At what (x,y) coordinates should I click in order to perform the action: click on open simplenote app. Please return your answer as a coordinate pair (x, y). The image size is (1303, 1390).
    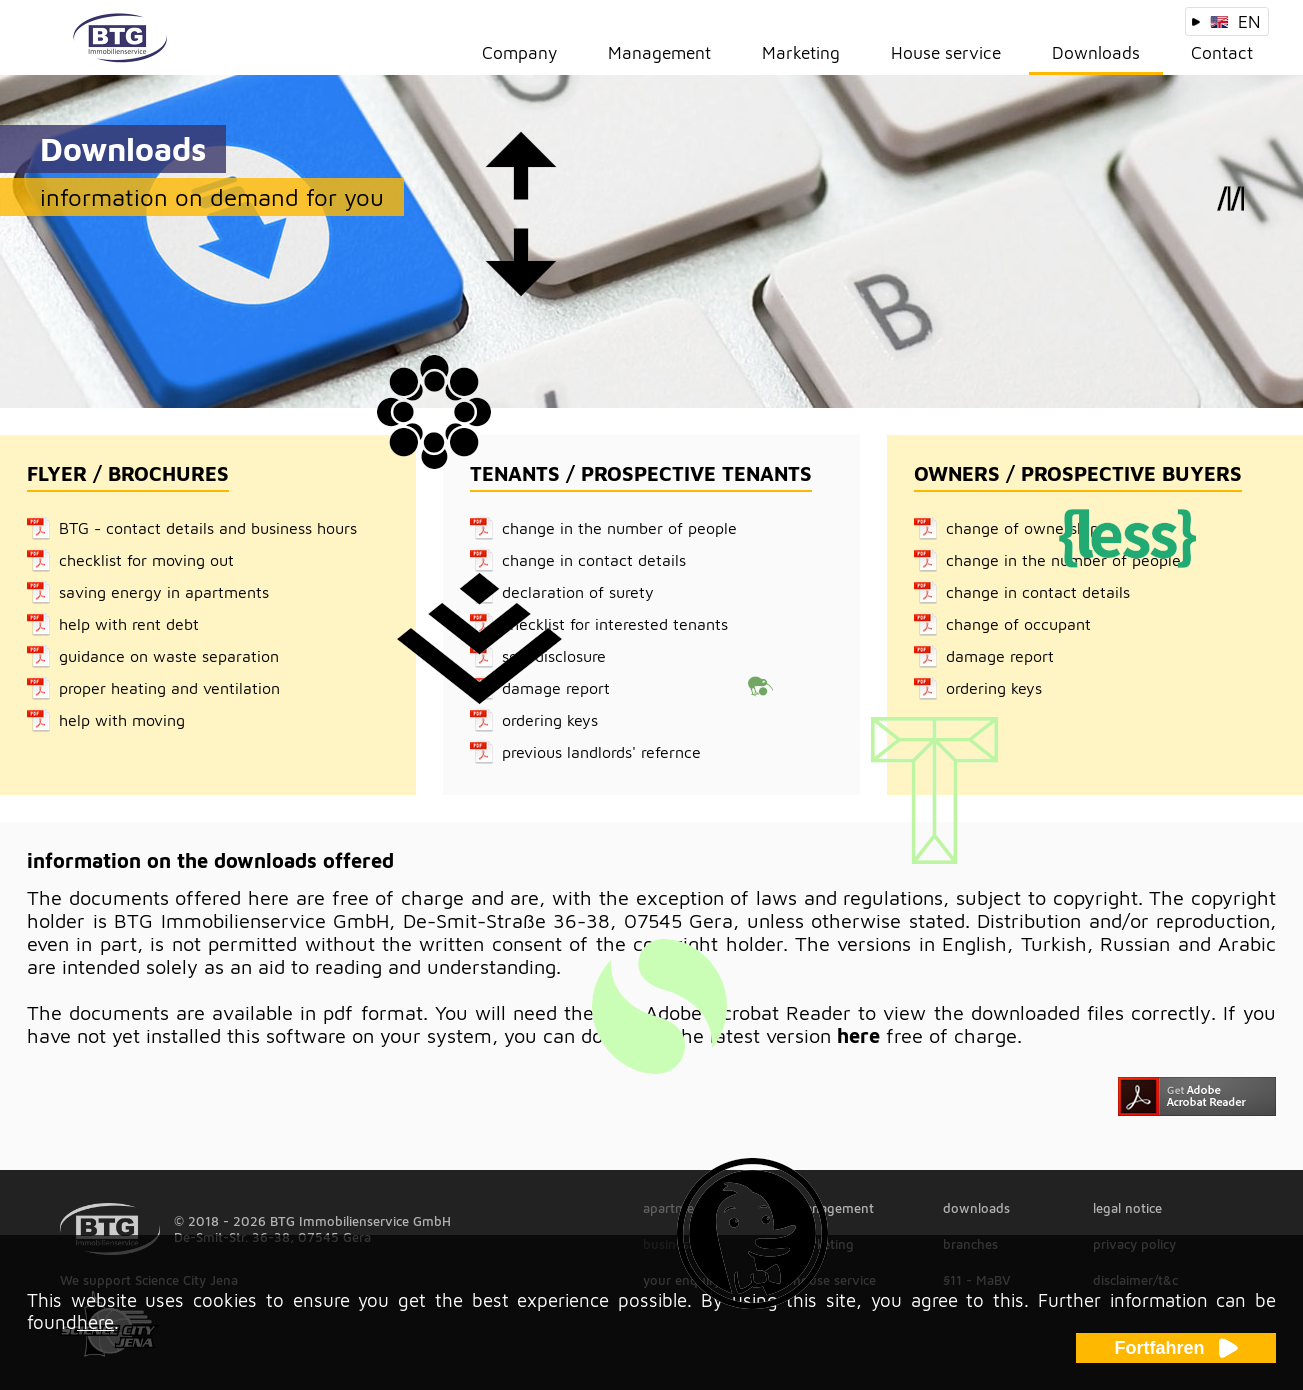
    Looking at the image, I should click on (659, 1006).